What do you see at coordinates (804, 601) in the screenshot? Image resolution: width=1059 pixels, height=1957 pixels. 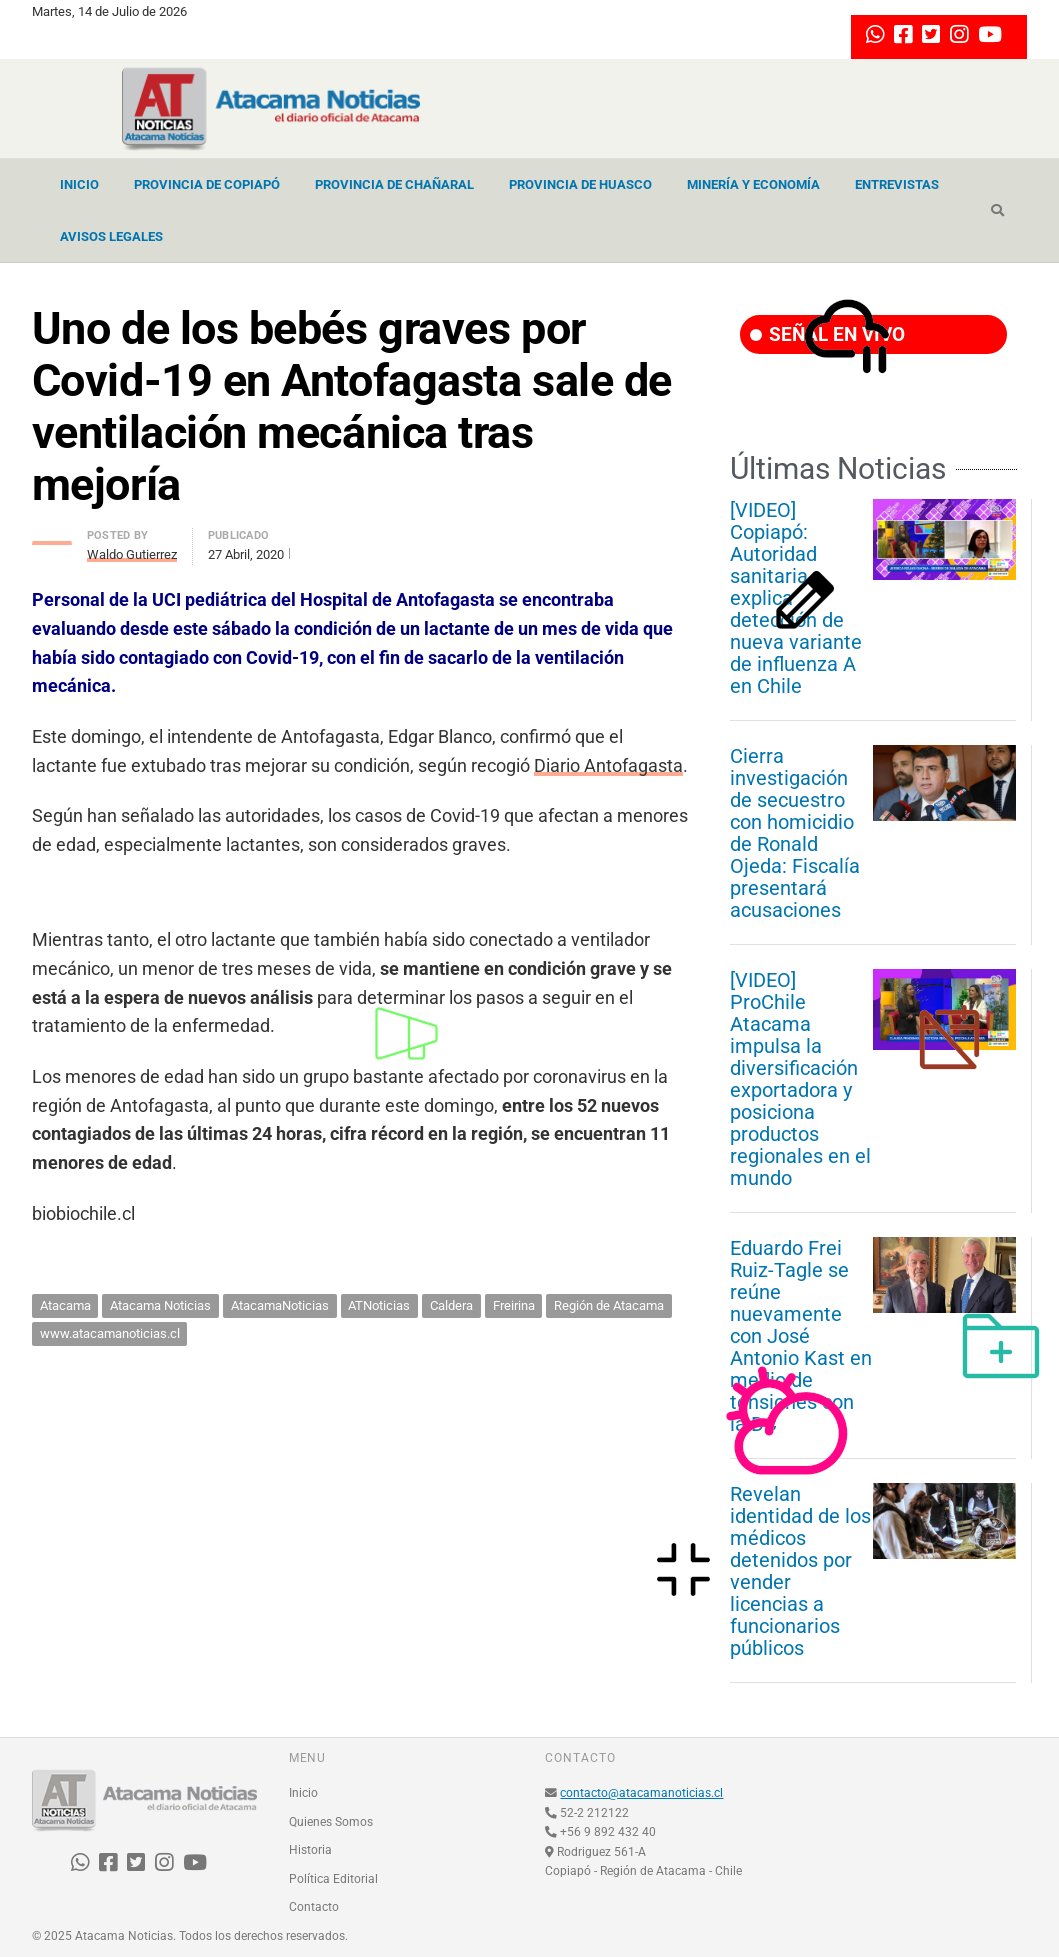 I see `edit content or text` at bounding box center [804, 601].